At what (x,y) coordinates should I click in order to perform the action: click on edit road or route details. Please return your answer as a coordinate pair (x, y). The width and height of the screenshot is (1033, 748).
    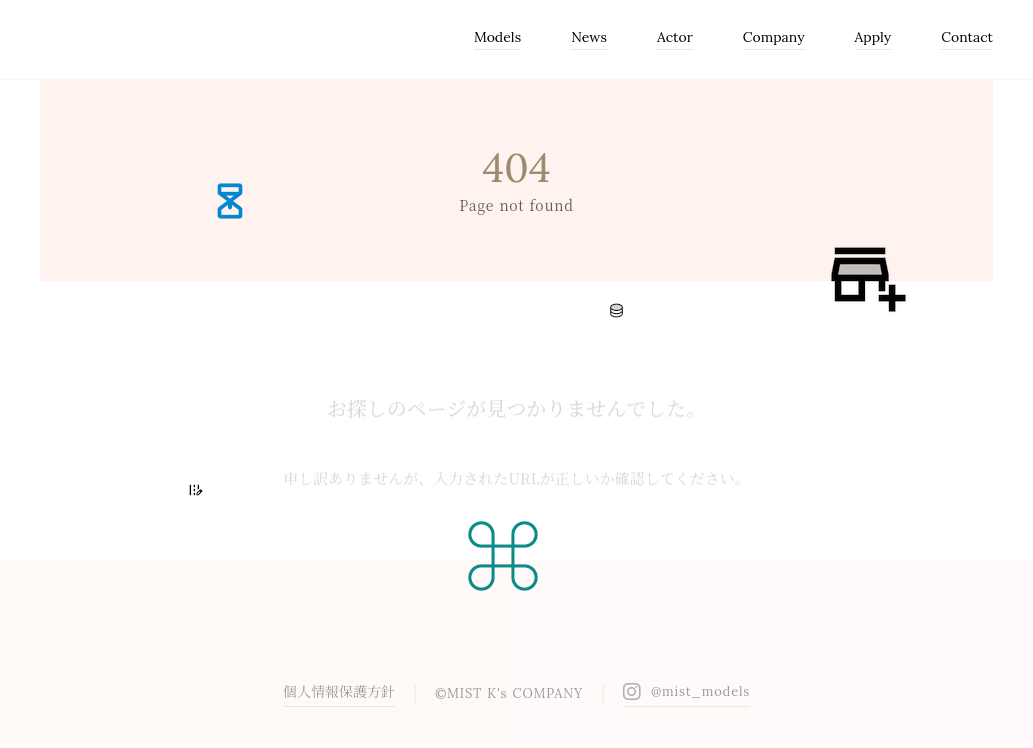
    Looking at the image, I should click on (195, 490).